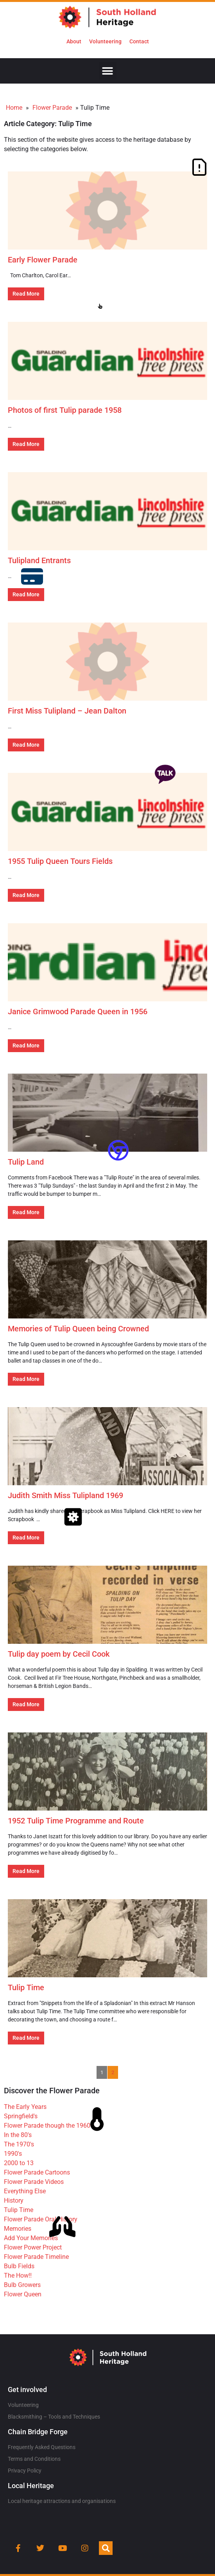 The width and height of the screenshot is (215, 2576). What do you see at coordinates (165, 774) in the screenshot?
I see `open KakaoTalk messaging app` at bounding box center [165, 774].